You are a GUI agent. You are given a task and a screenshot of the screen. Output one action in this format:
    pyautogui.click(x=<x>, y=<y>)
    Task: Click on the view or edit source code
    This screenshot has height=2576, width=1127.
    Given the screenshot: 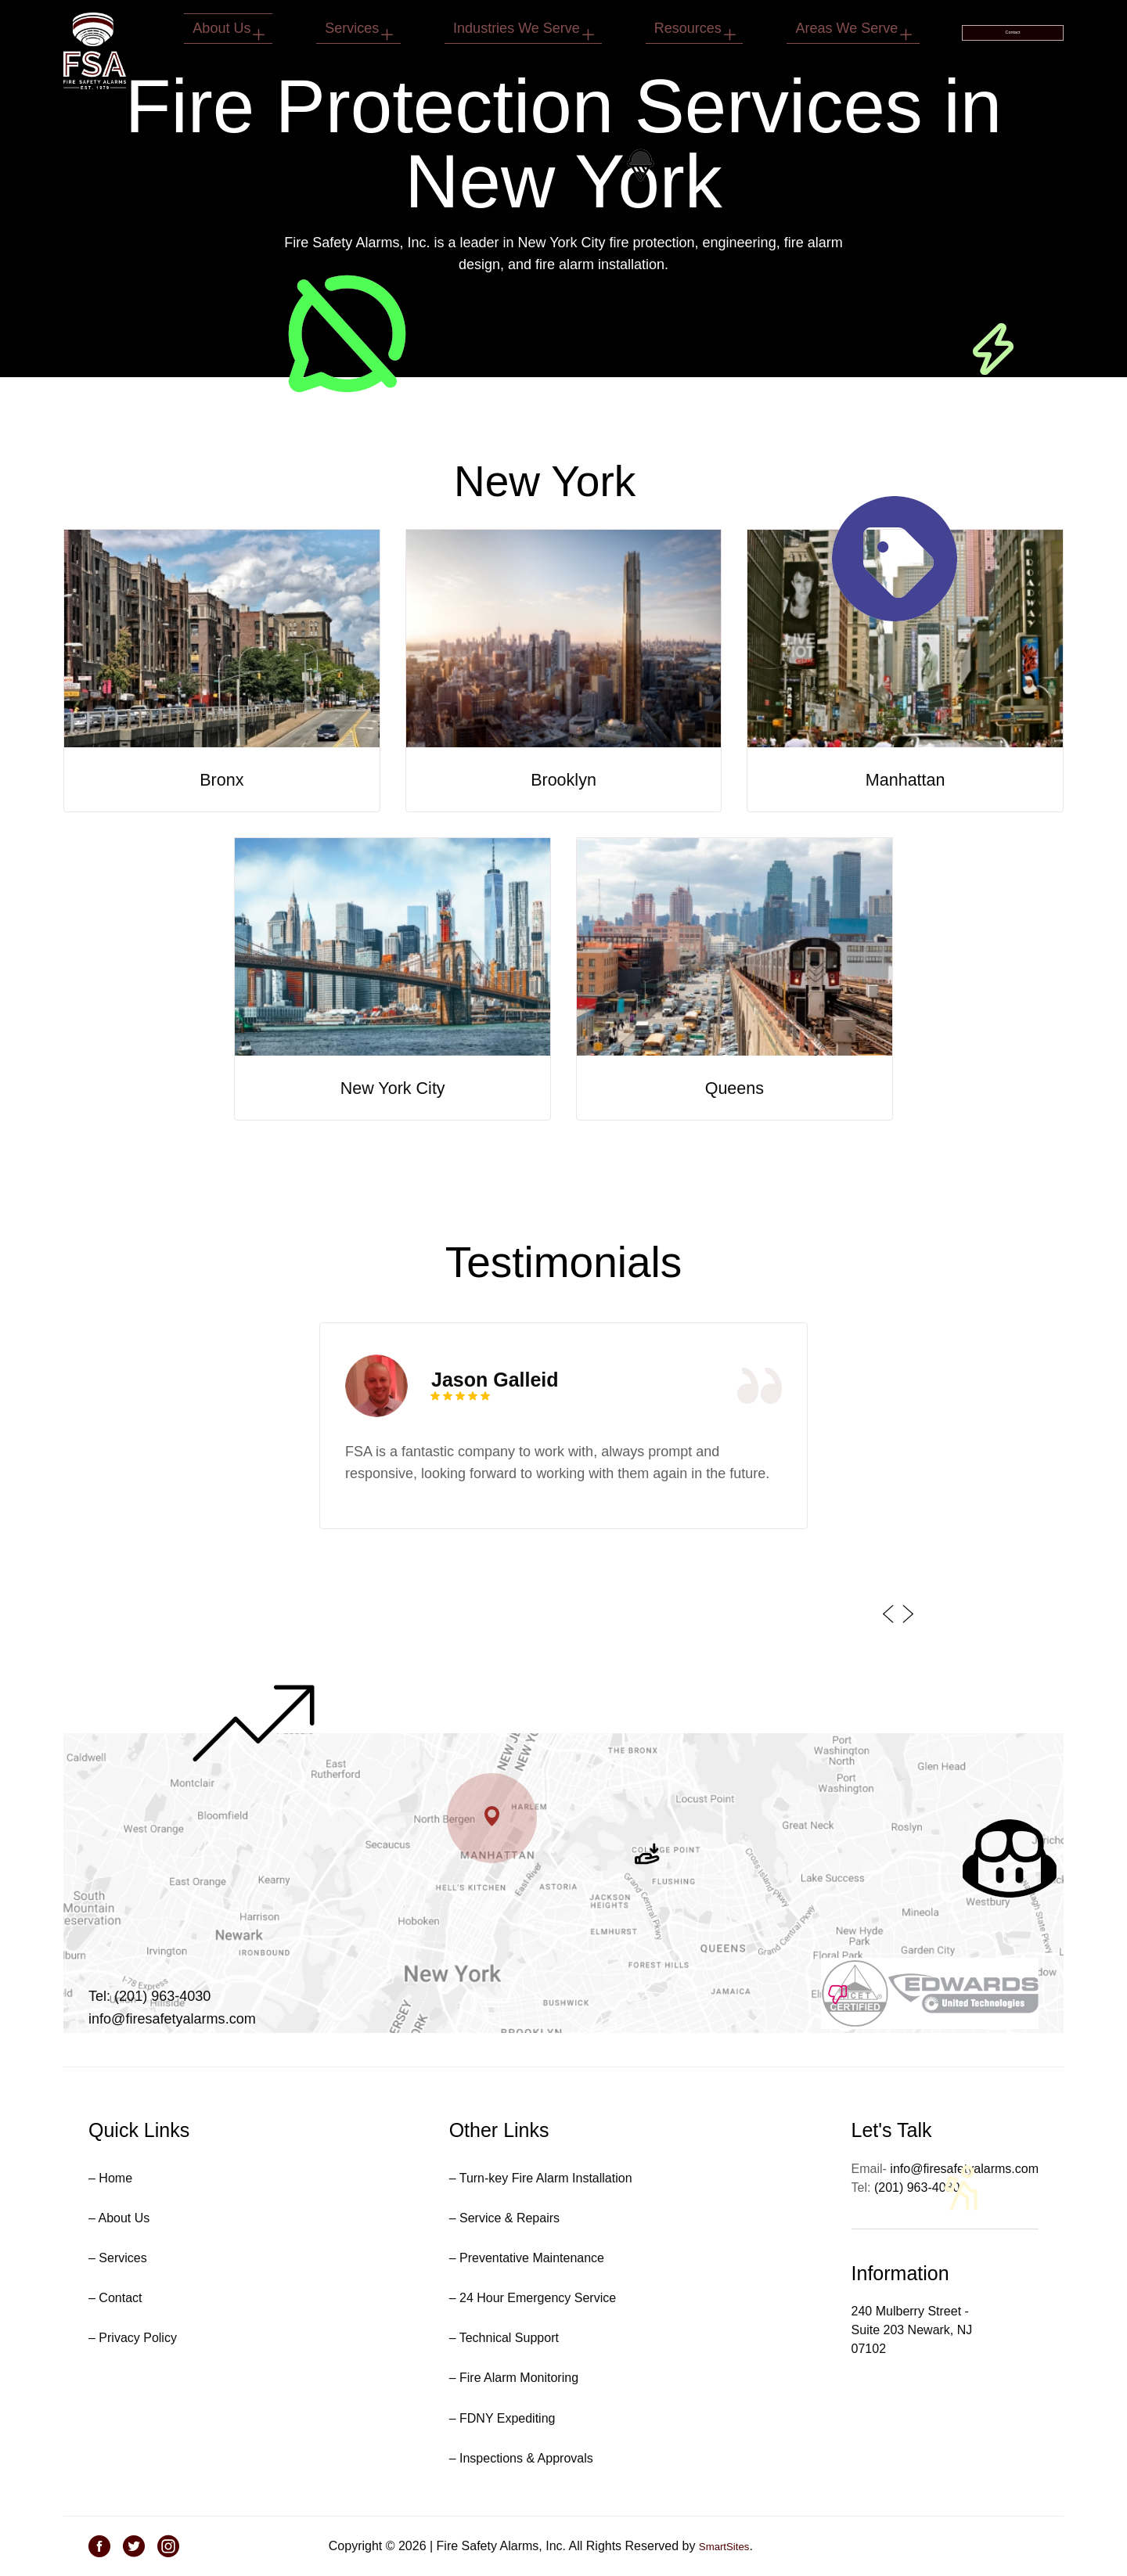 What is the action you would take?
    pyautogui.click(x=898, y=1614)
    